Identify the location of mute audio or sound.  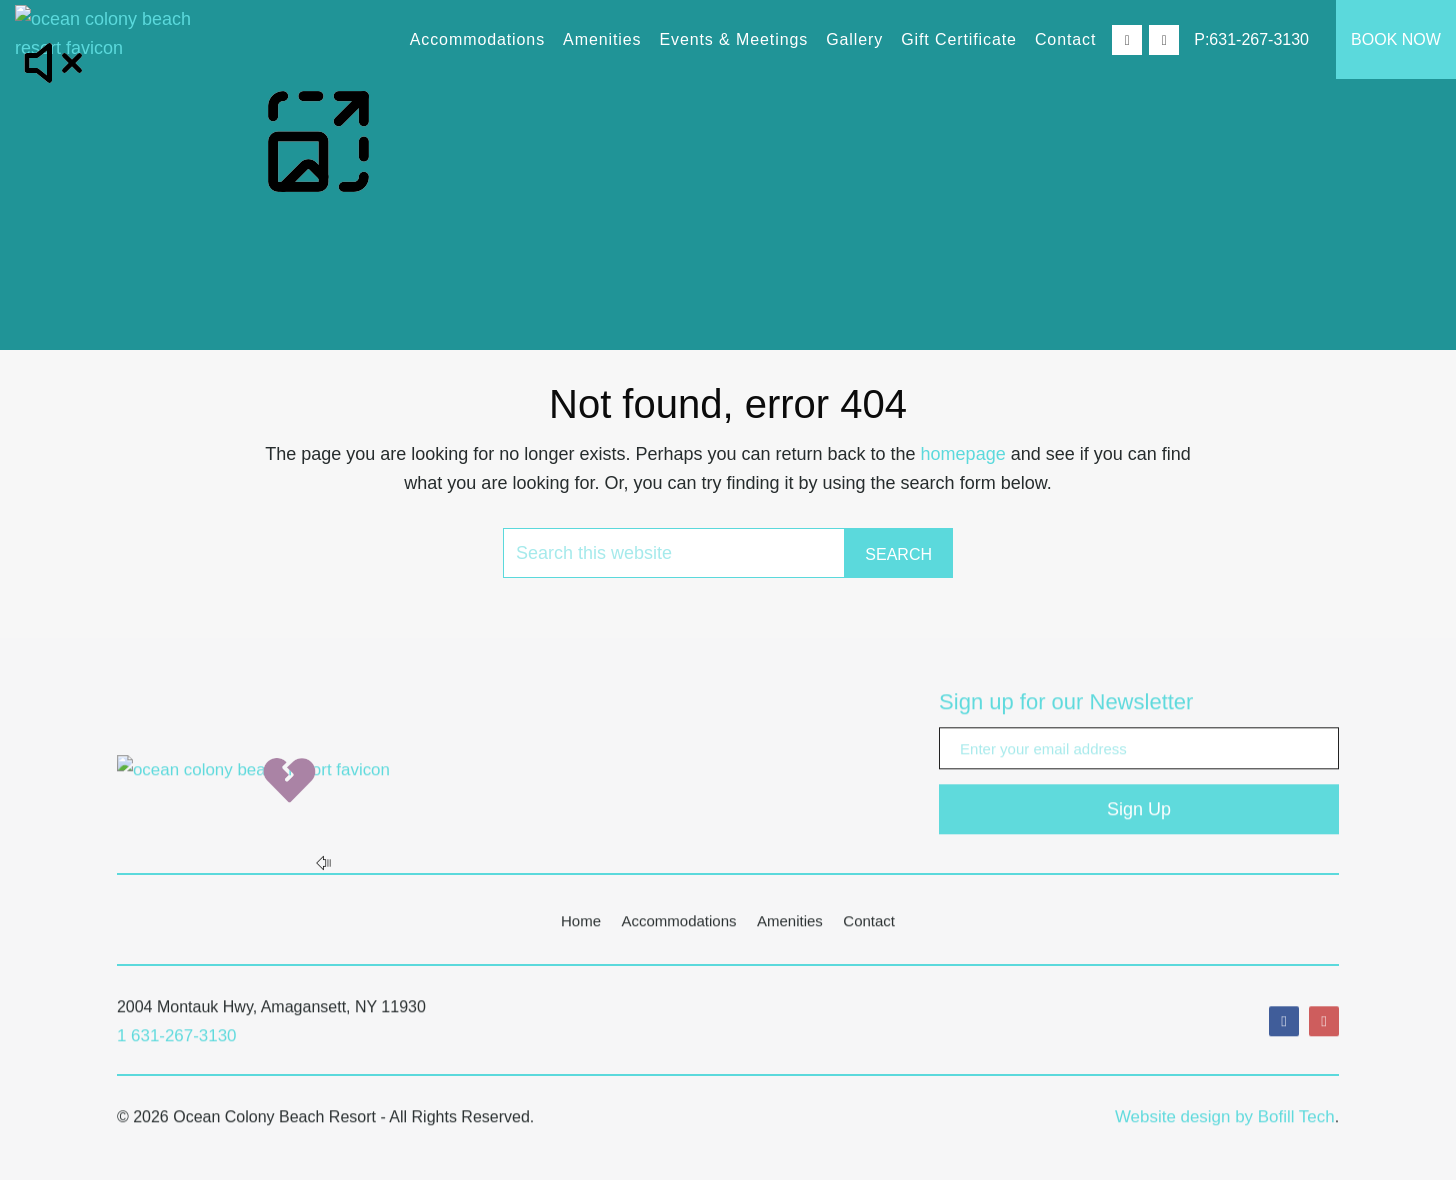
(52, 63).